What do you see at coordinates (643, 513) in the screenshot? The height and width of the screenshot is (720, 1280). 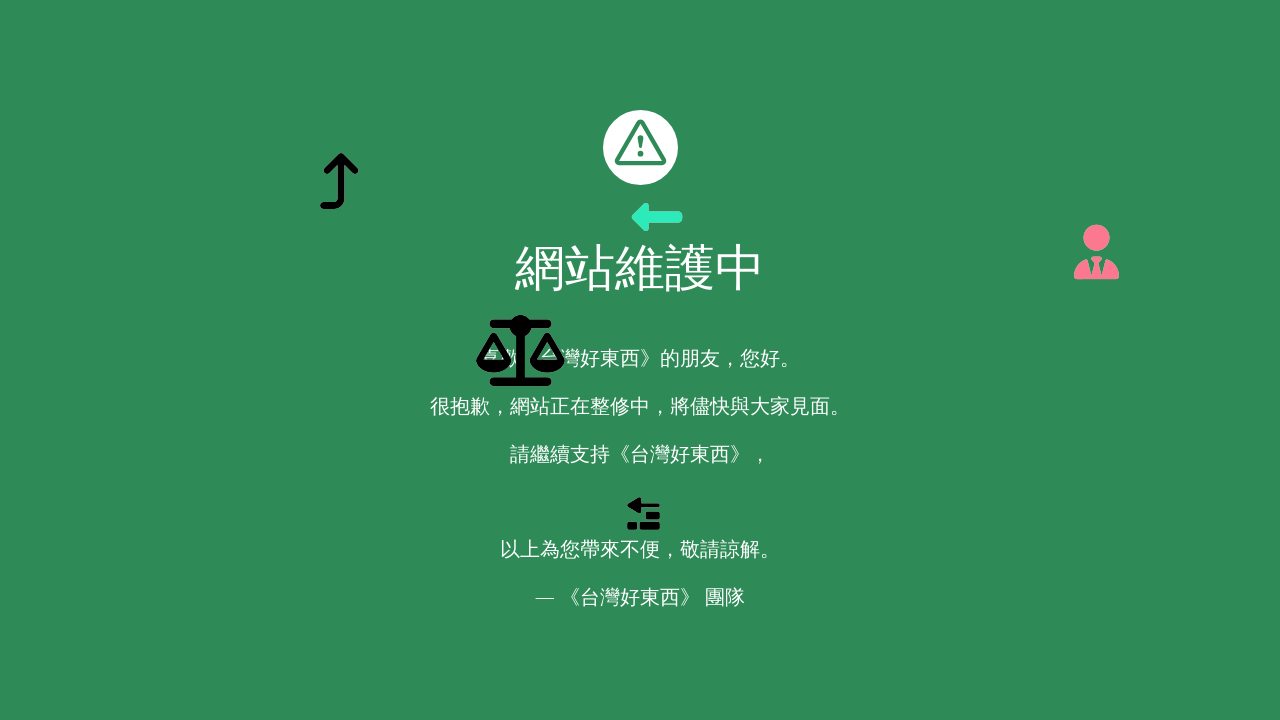 I see `access construction or building tools` at bounding box center [643, 513].